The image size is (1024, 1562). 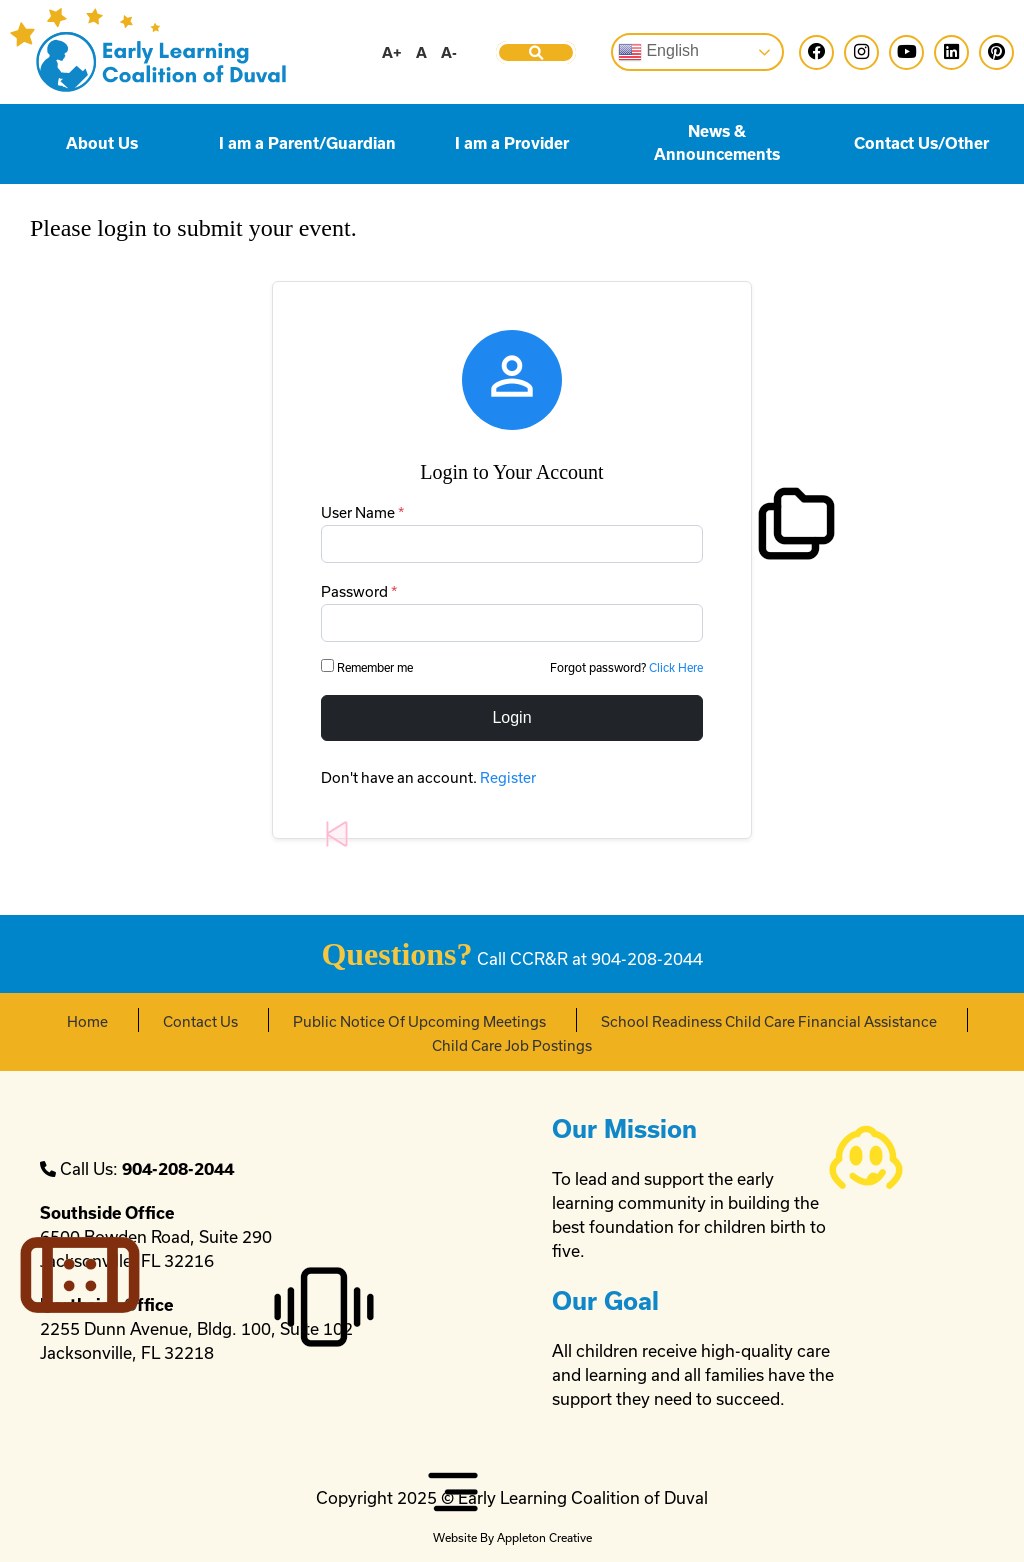 I want to click on indicates a Michelin Bib Gourmand rated restaurant, so click(x=866, y=1159).